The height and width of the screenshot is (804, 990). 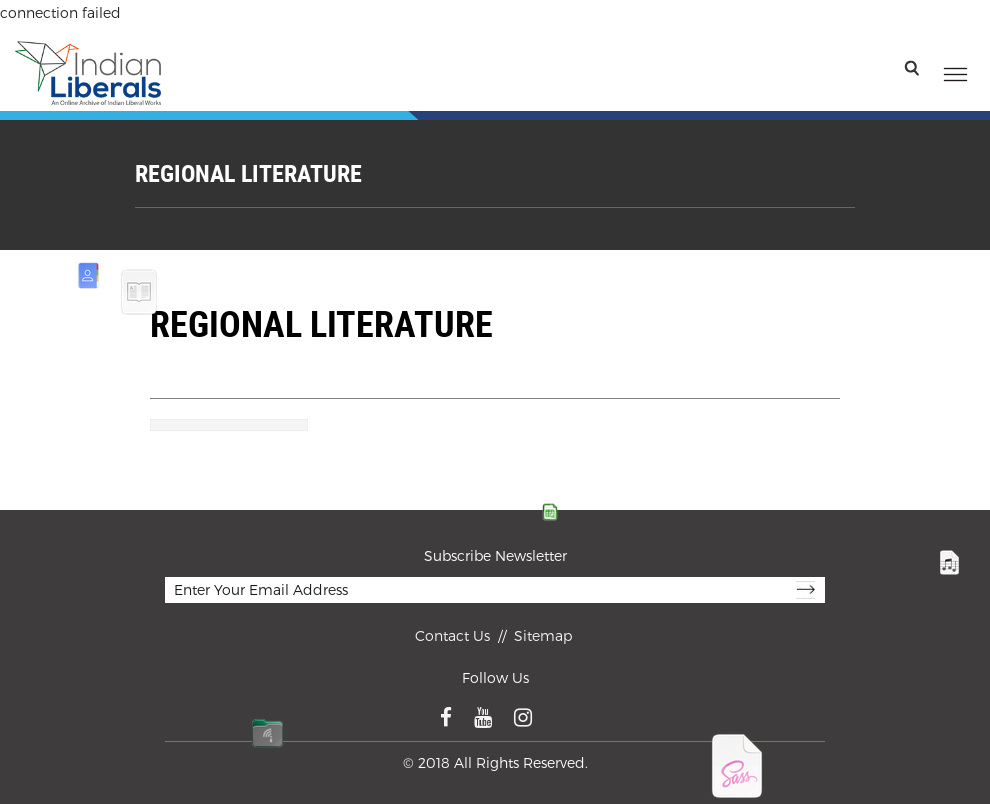 What do you see at coordinates (550, 512) in the screenshot?
I see `open an opendocument spreadsheet file` at bounding box center [550, 512].